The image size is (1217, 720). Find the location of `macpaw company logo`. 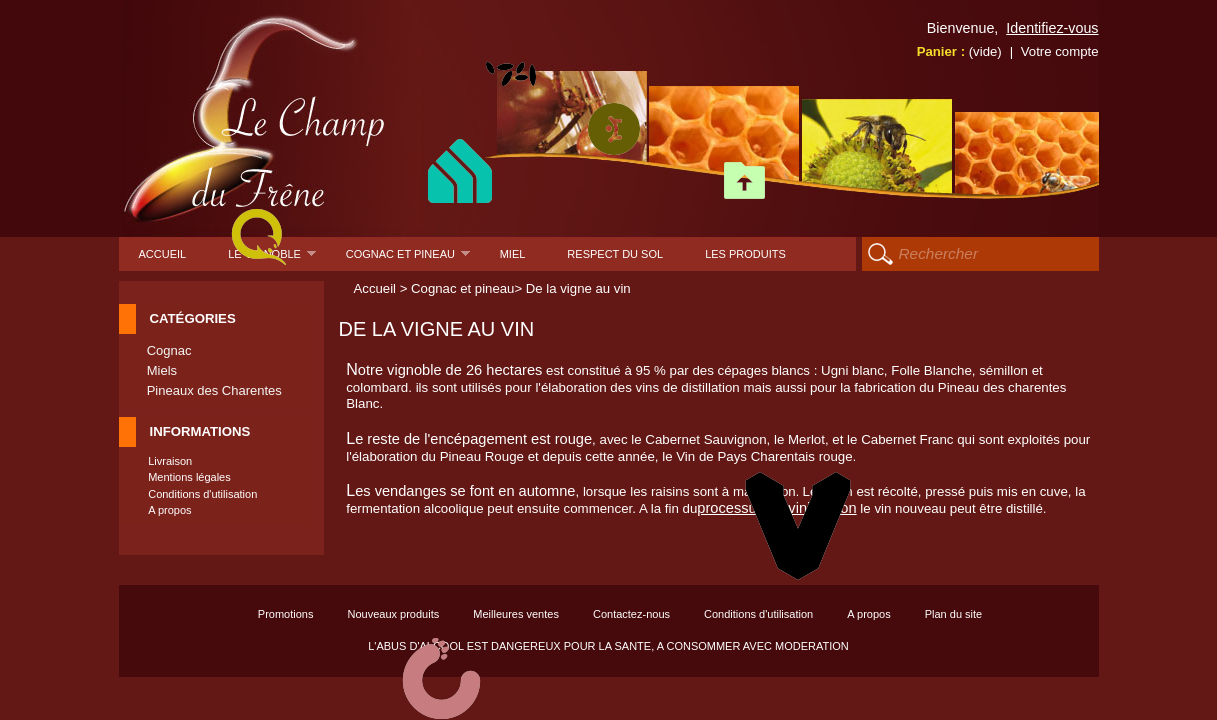

macpaw company logo is located at coordinates (441, 678).